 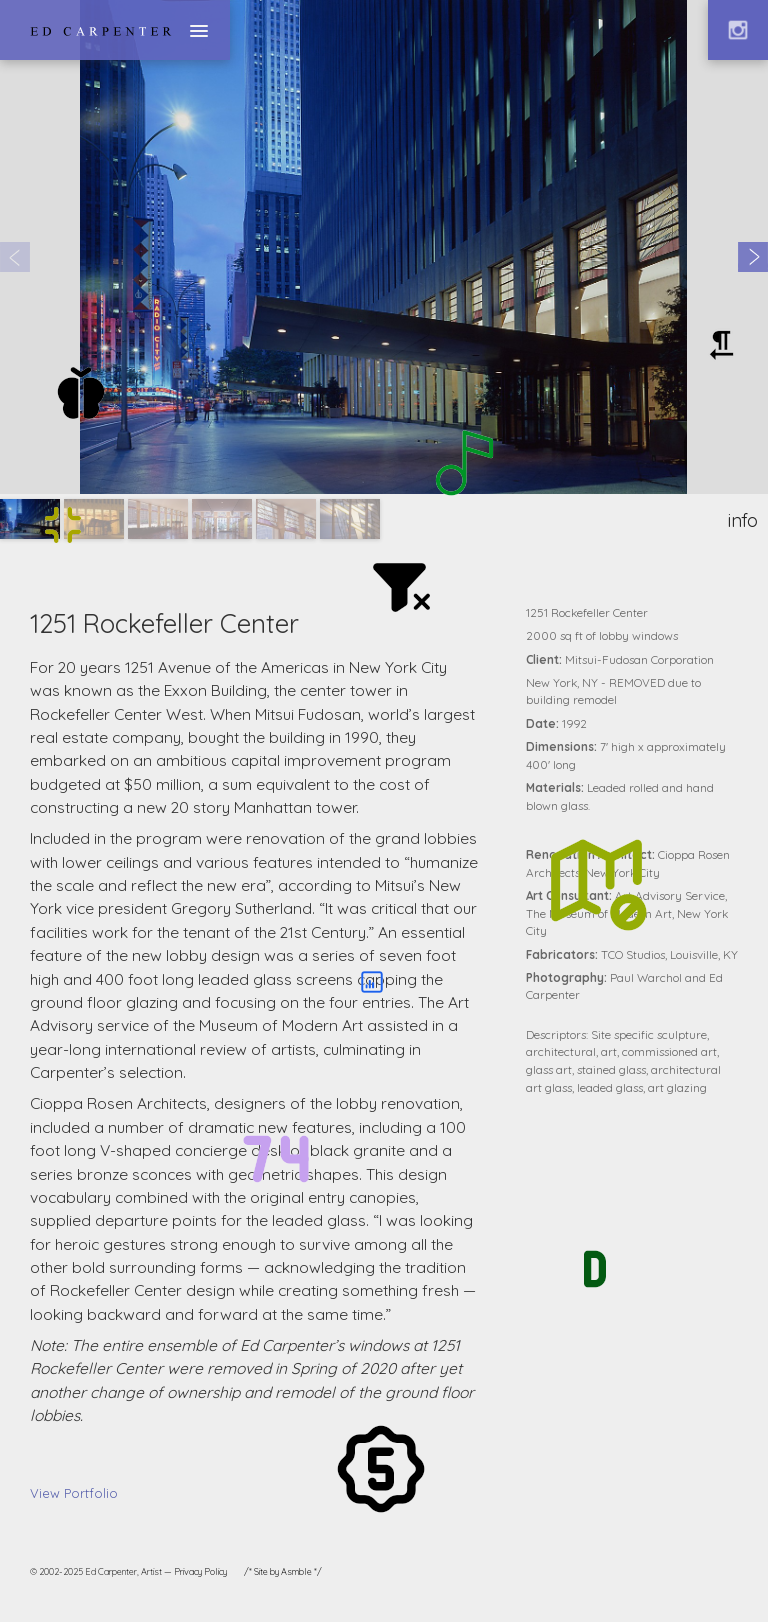 What do you see at coordinates (63, 525) in the screenshot?
I see `minimize or collapse the current window` at bounding box center [63, 525].